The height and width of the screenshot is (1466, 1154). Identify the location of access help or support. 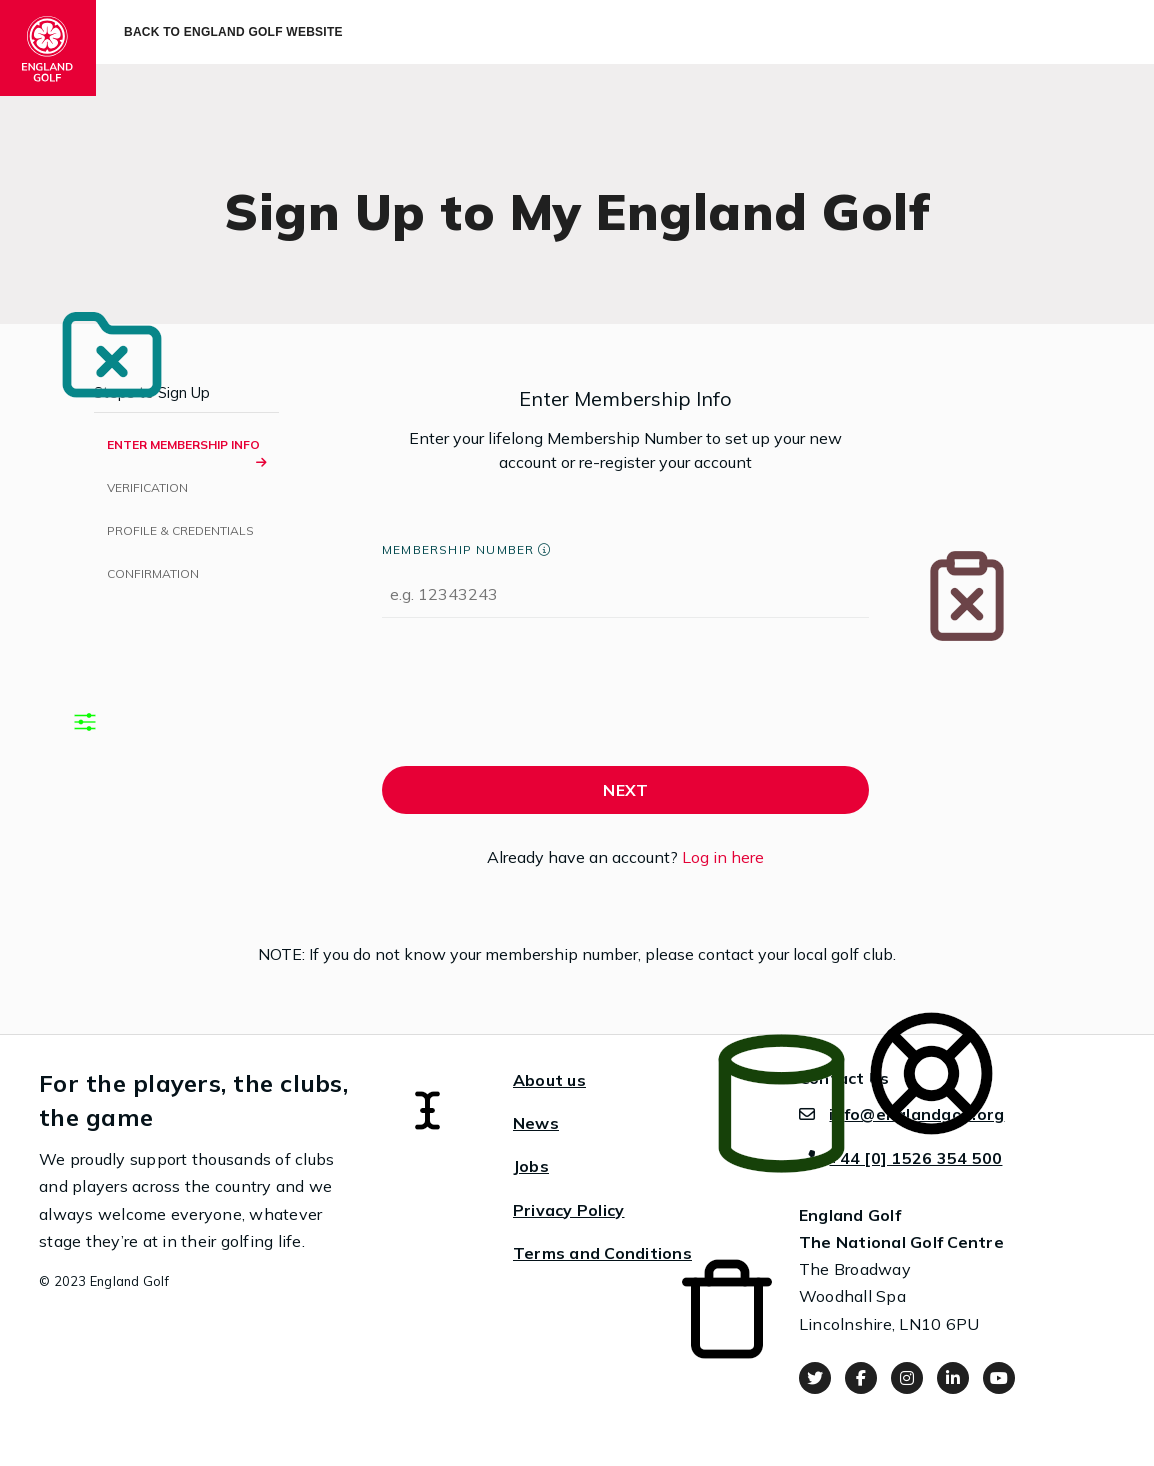
(931, 1073).